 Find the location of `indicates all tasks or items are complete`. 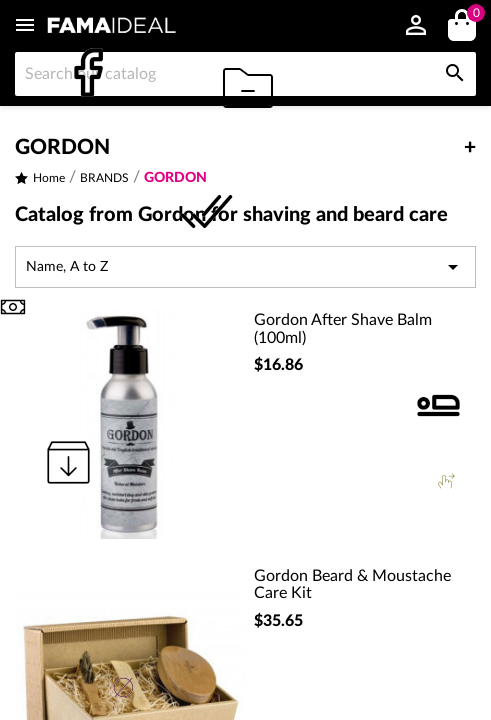

indicates all tasks or items are complete is located at coordinates (206, 211).